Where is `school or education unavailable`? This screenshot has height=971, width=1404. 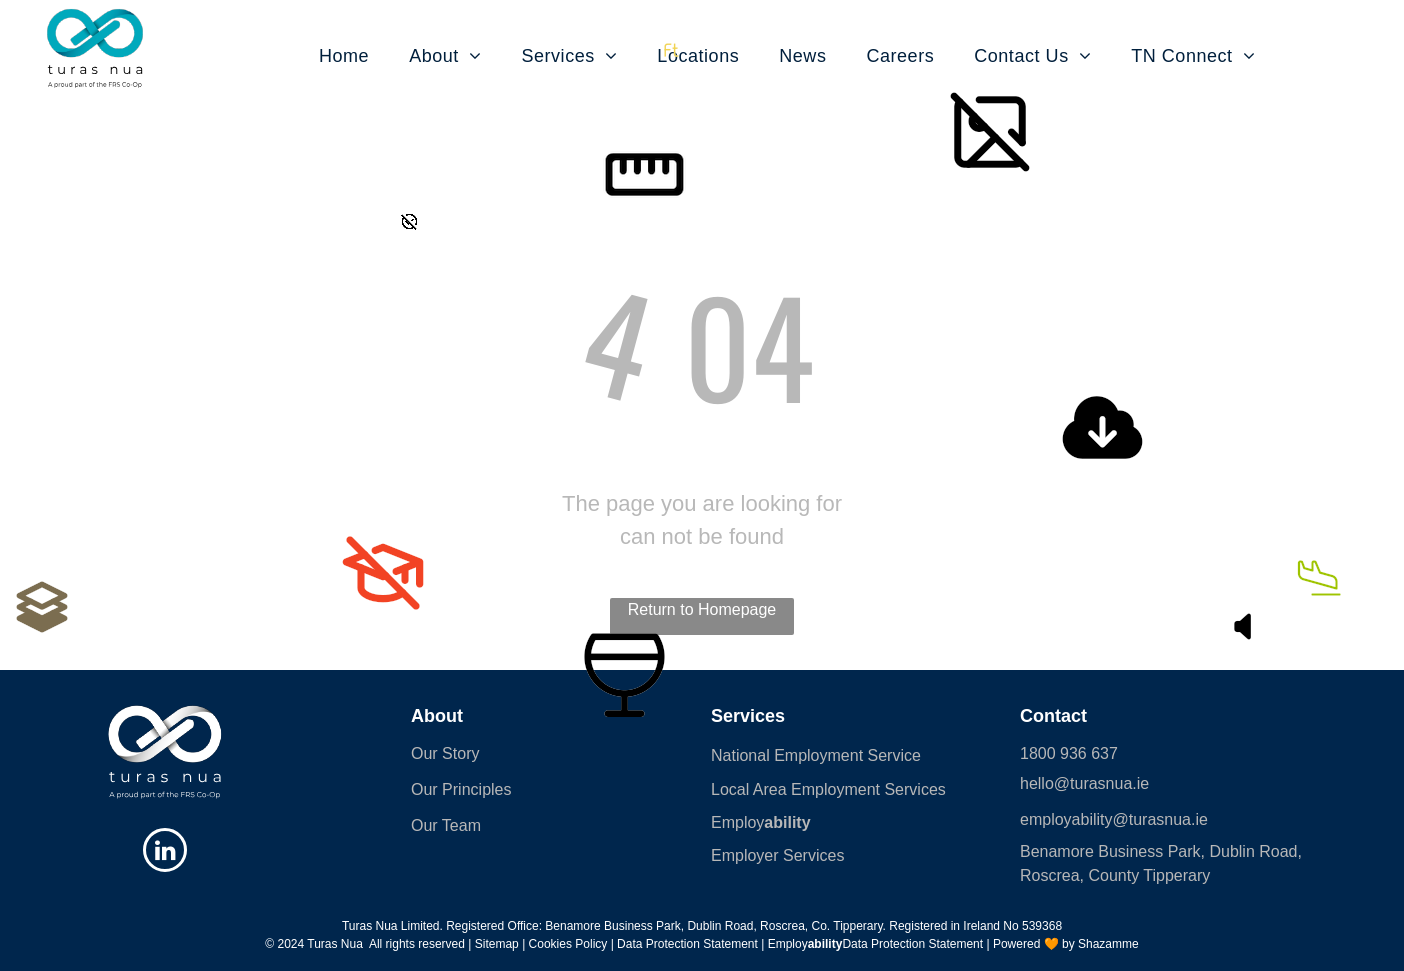
school or education unavailable is located at coordinates (383, 573).